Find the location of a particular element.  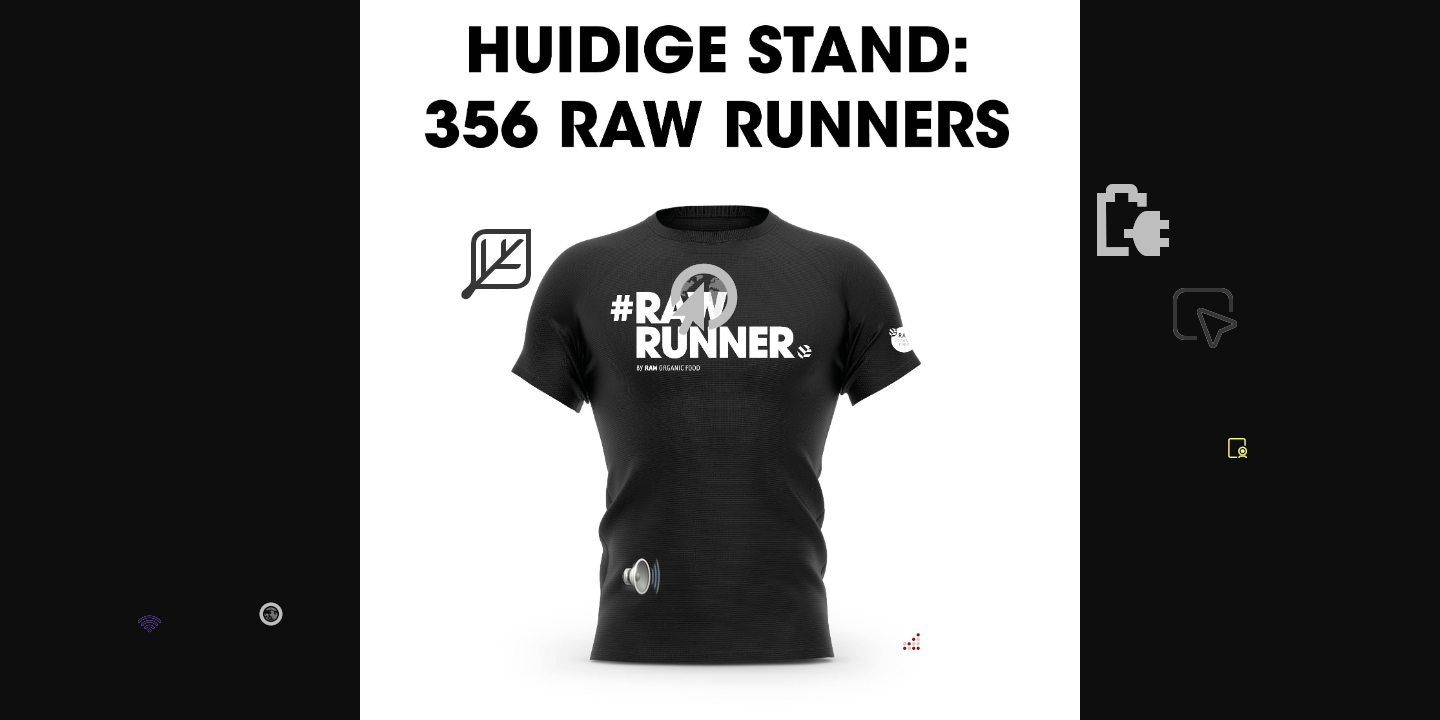

volume is set to high is located at coordinates (640, 576).